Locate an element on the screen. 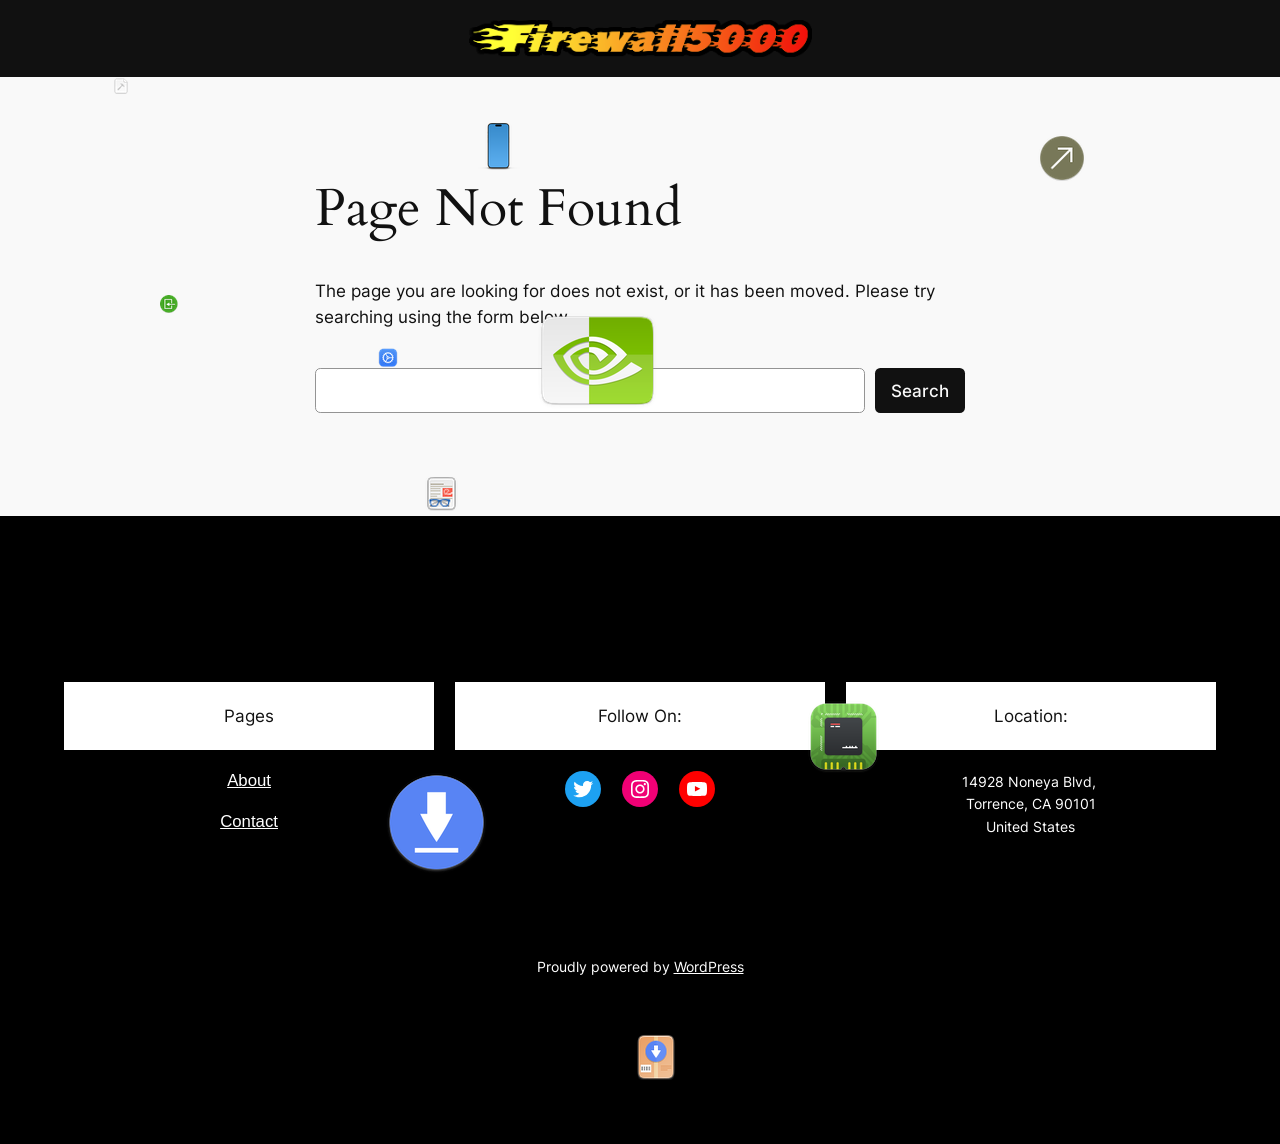 The height and width of the screenshot is (1144, 1280). open nvidia graphics card settings is located at coordinates (597, 360).